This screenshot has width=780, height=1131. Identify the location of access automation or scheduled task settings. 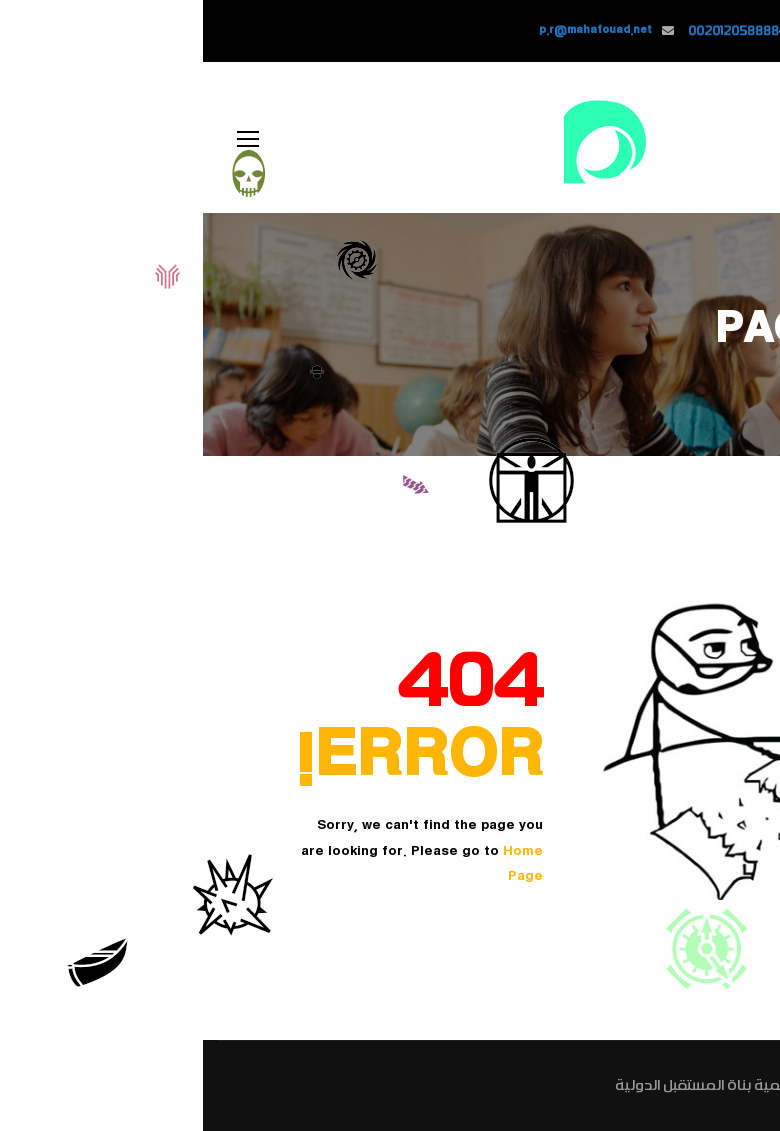
(706, 948).